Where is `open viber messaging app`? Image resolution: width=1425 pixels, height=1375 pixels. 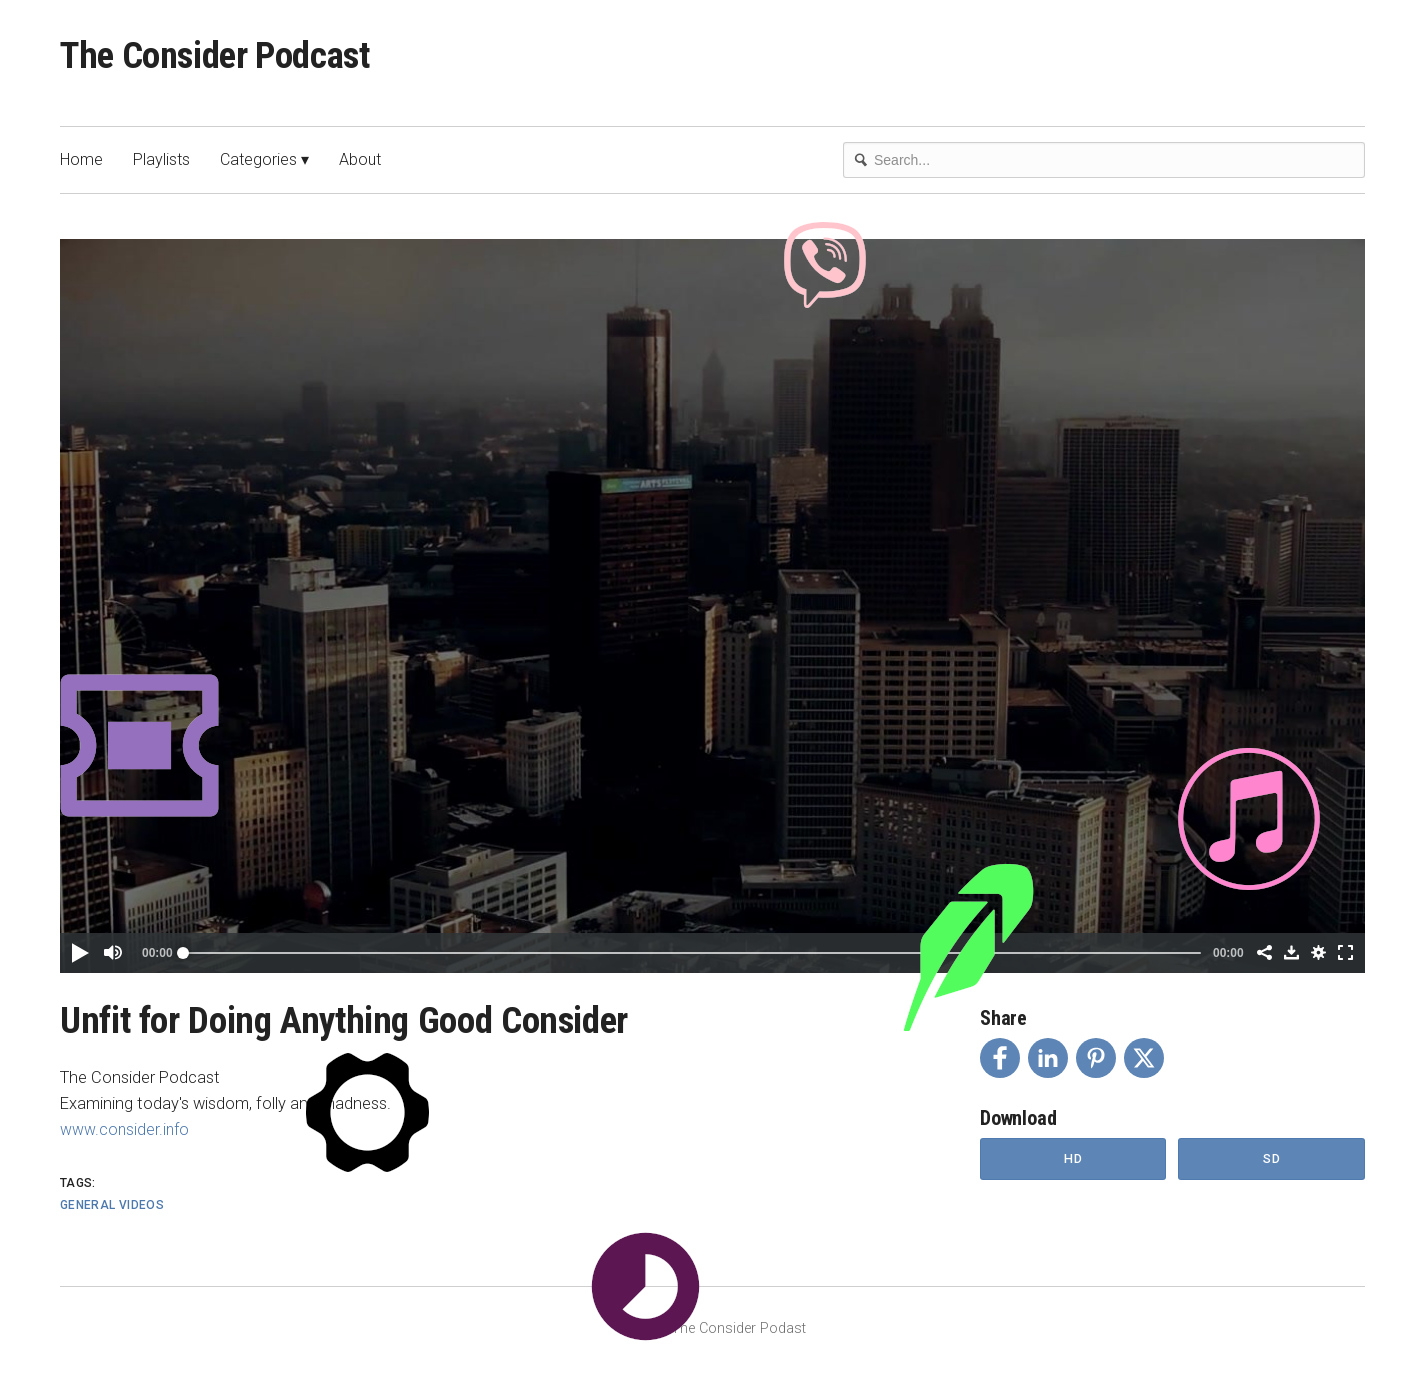 open viber messaging app is located at coordinates (825, 265).